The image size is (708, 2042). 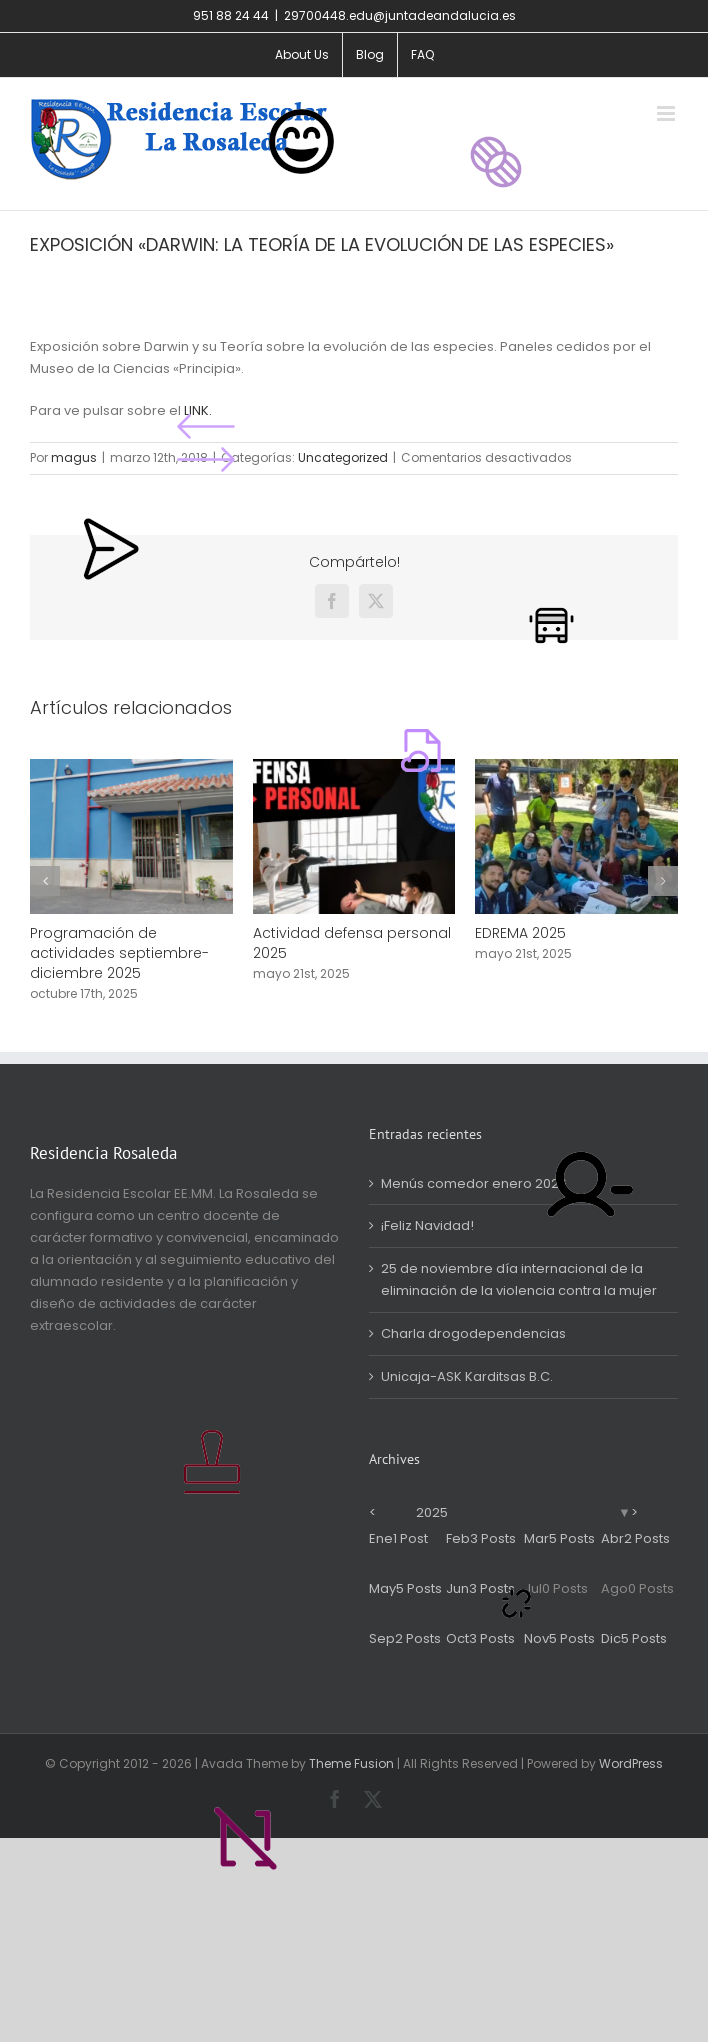 I want to click on remove a user or contact, so click(x=588, y=1187).